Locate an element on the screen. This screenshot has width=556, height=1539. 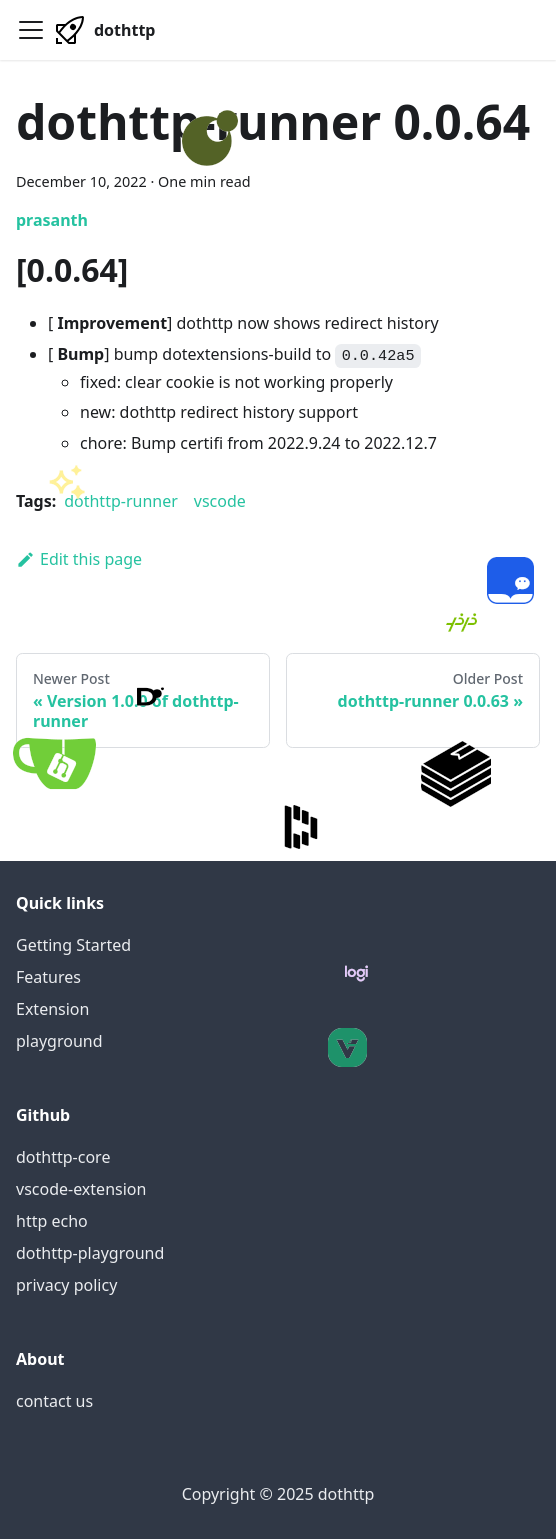
Logitech brand logo is located at coordinates (356, 973).